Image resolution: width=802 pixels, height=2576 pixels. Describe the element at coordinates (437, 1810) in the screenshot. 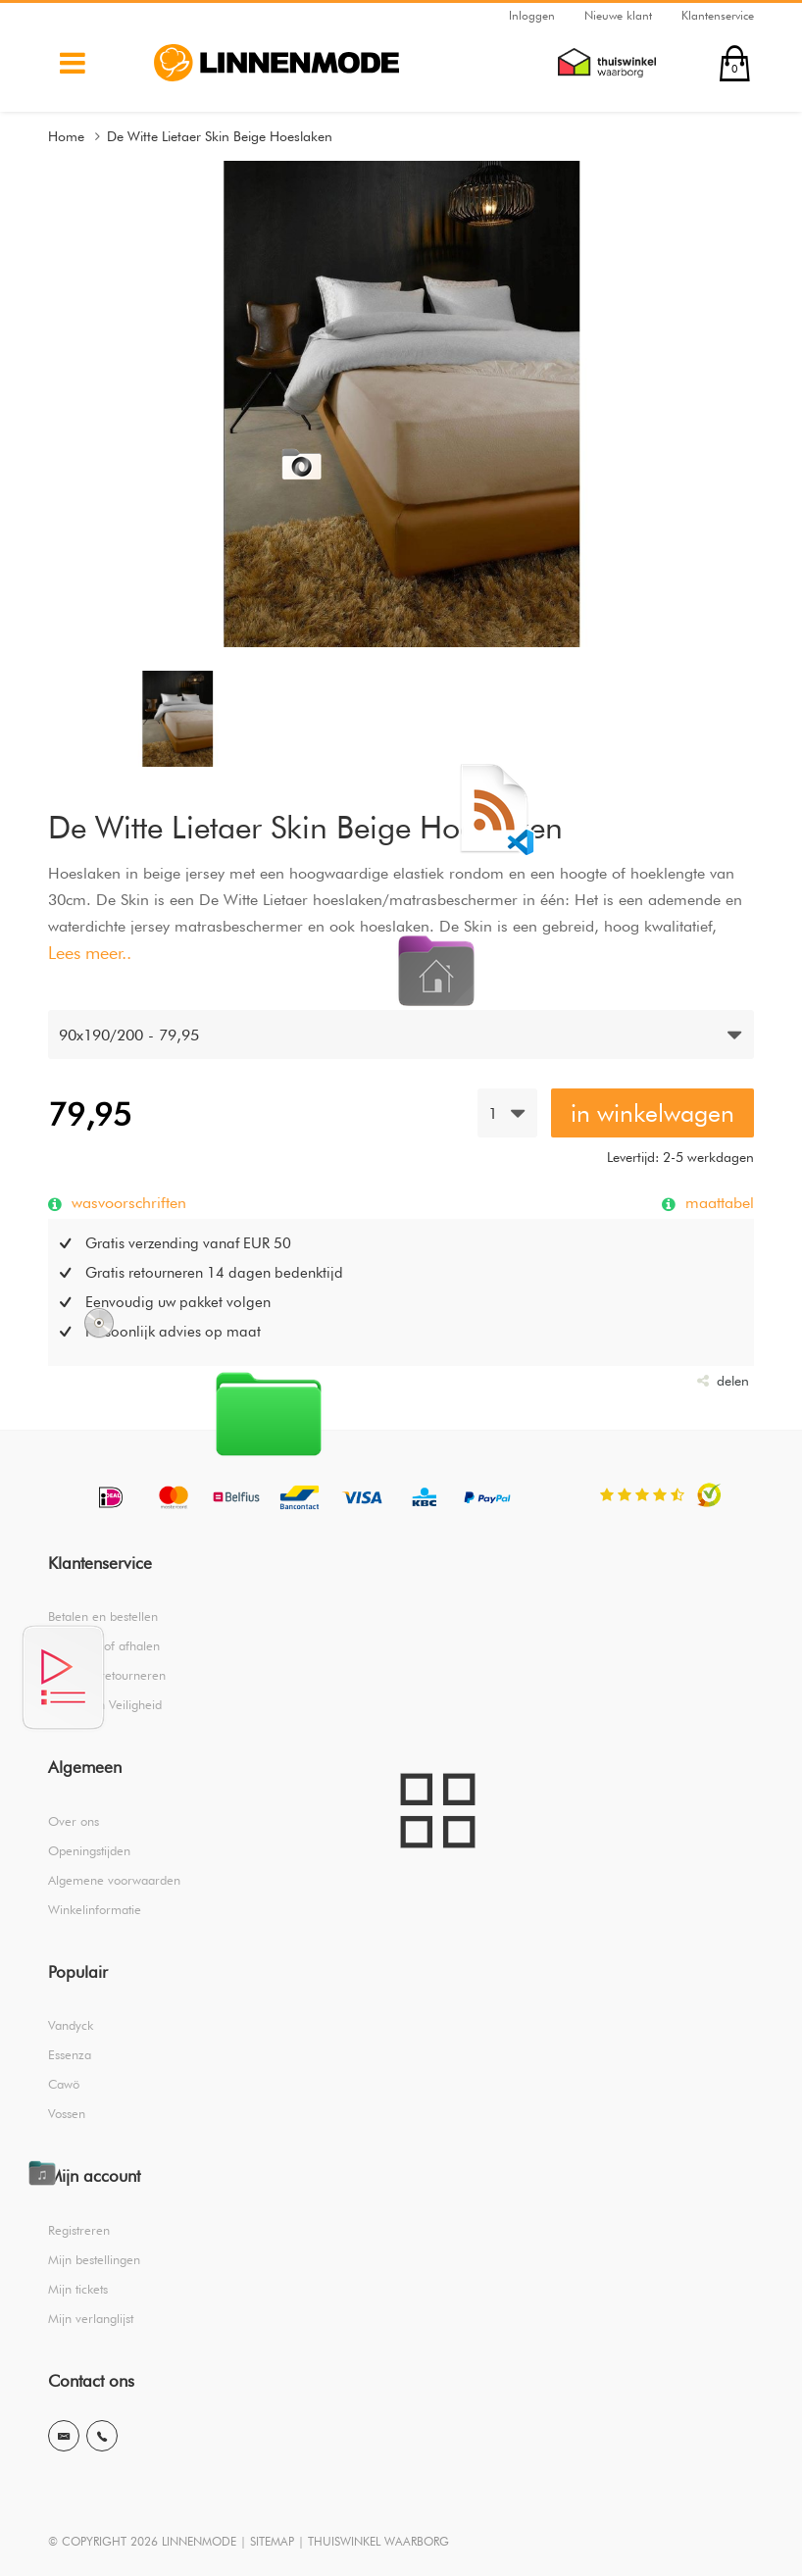

I see `access msn account settings` at that location.